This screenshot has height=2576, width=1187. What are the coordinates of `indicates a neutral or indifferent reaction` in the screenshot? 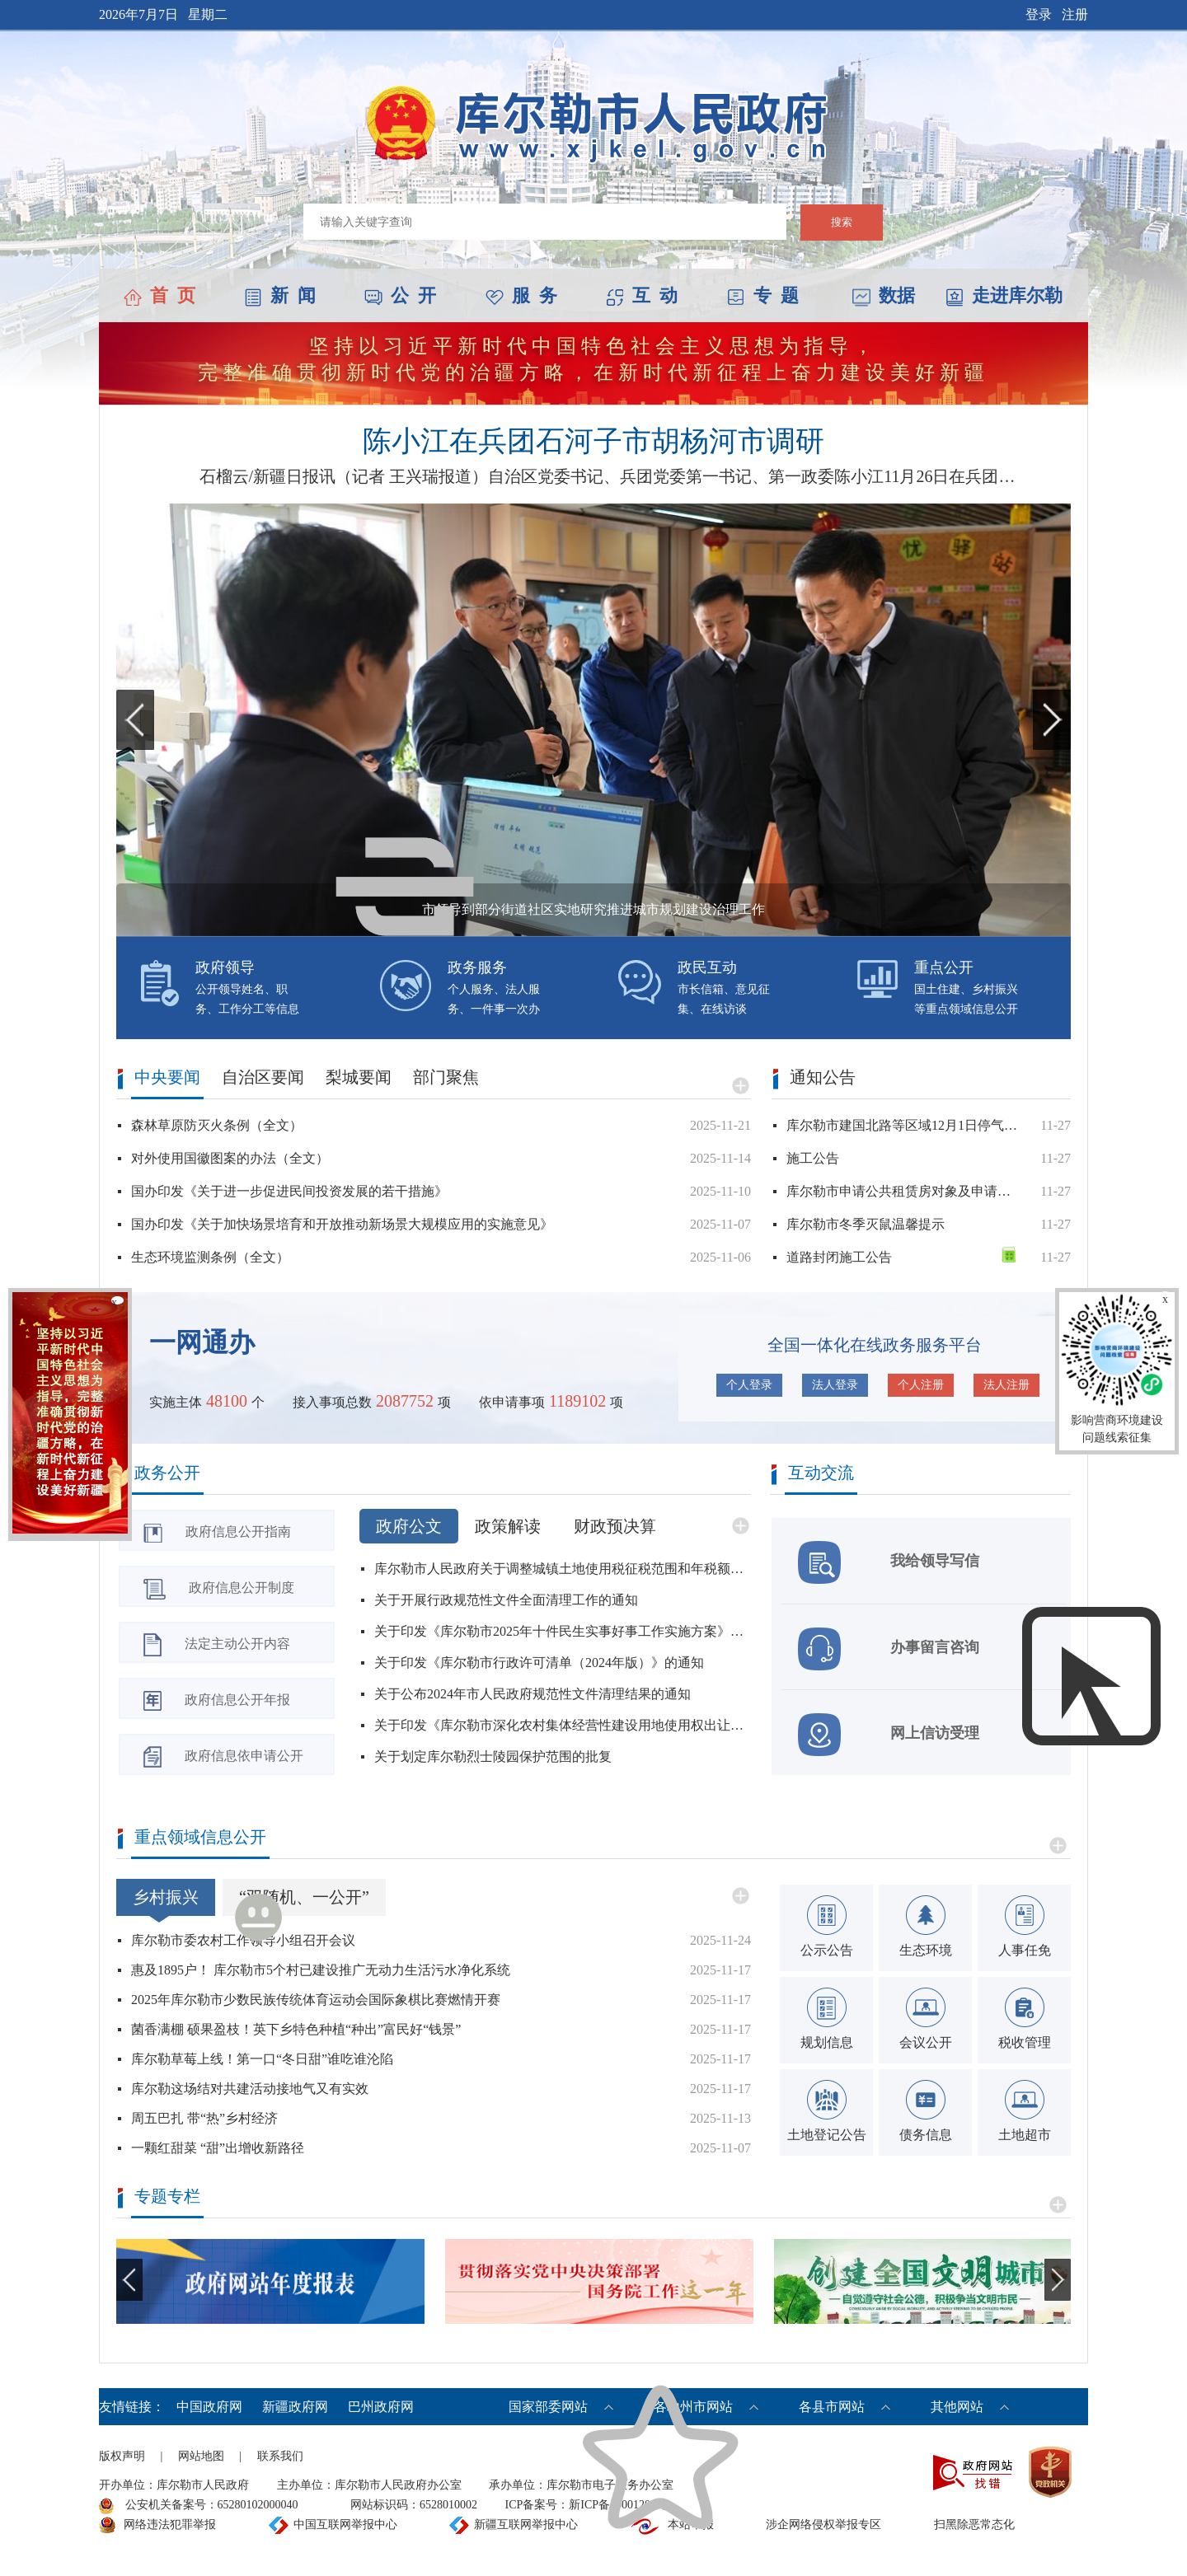 It's located at (258, 1917).